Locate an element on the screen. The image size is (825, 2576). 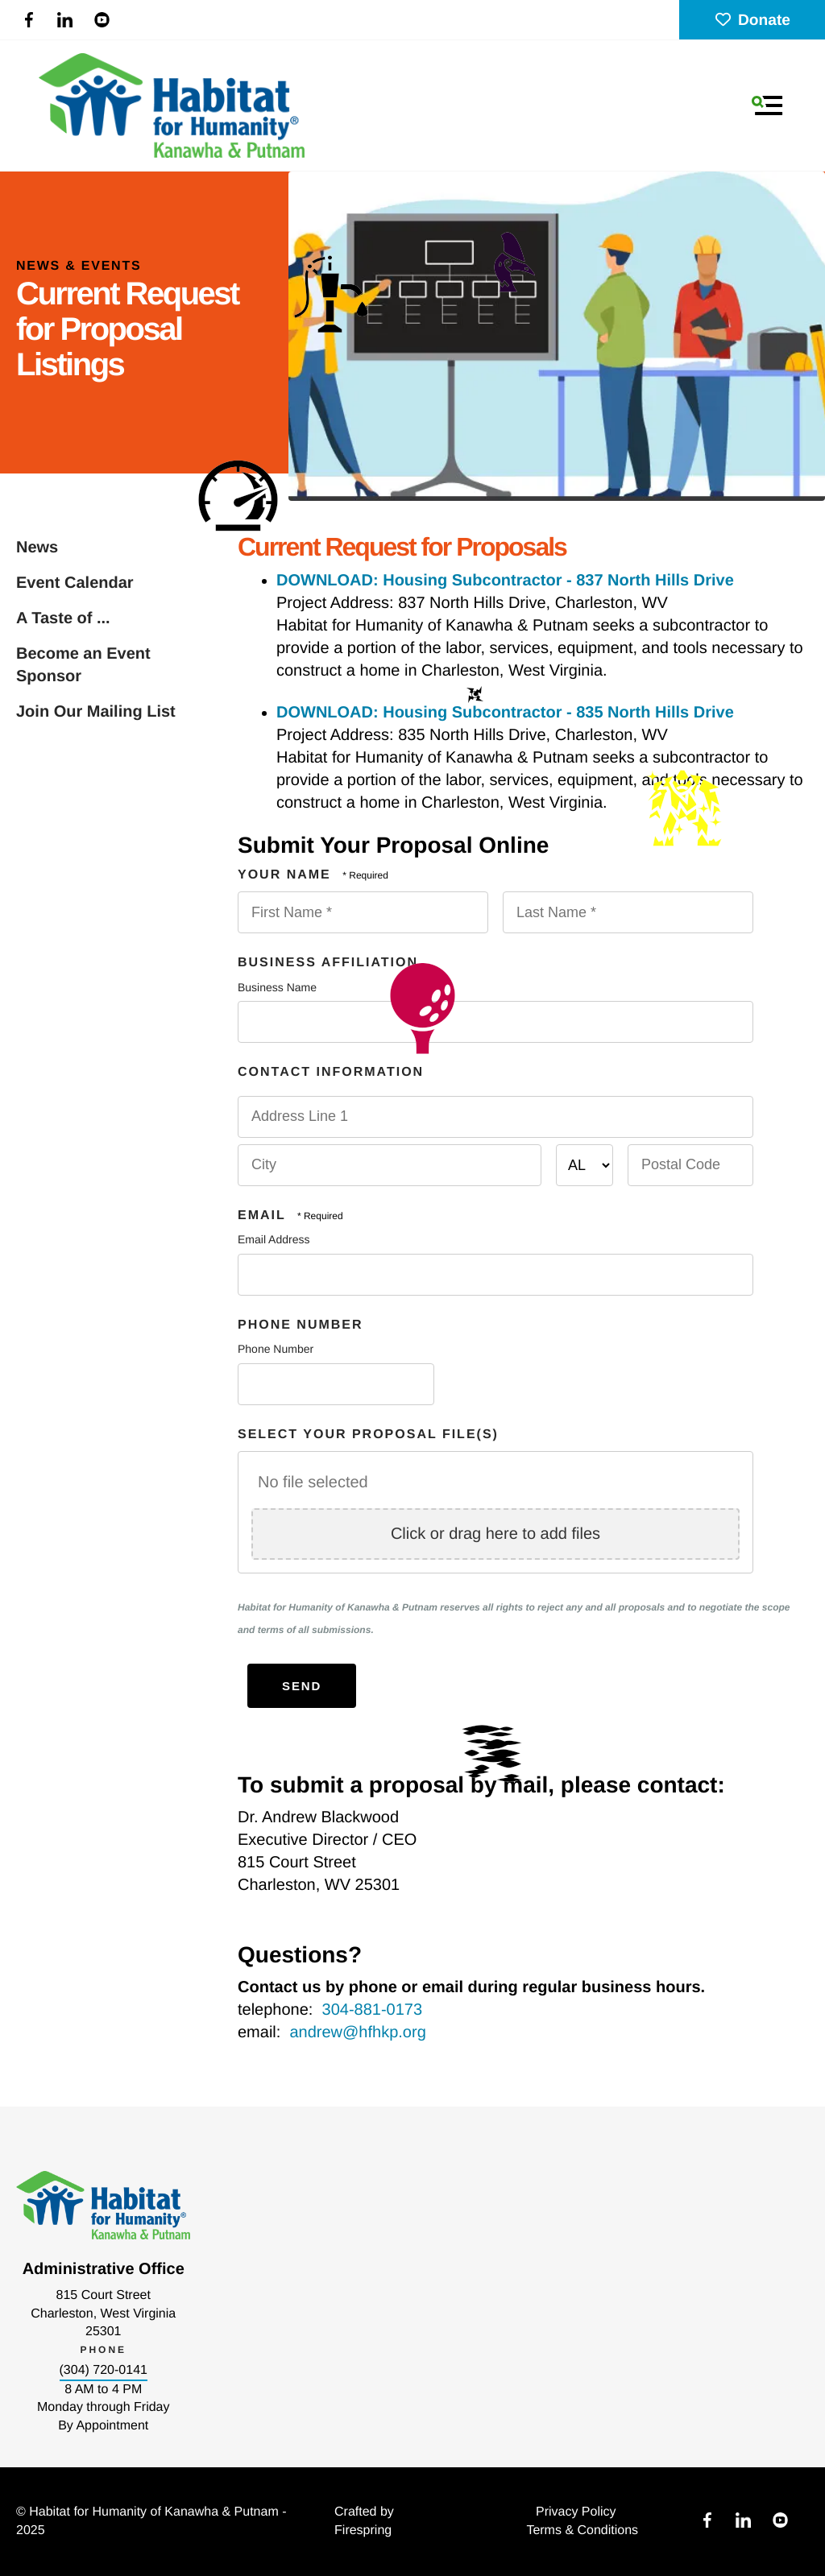
view speed or performance metrics is located at coordinates (238, 495).